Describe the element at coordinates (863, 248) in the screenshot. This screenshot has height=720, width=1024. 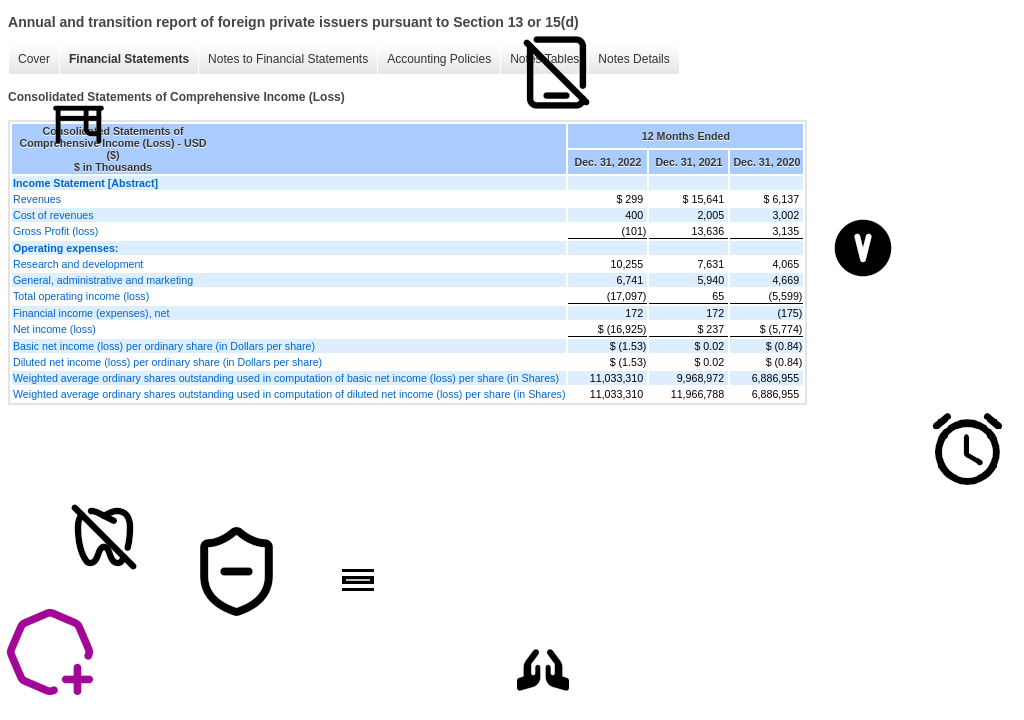
I see `indicates a verified status or badge` at that location.